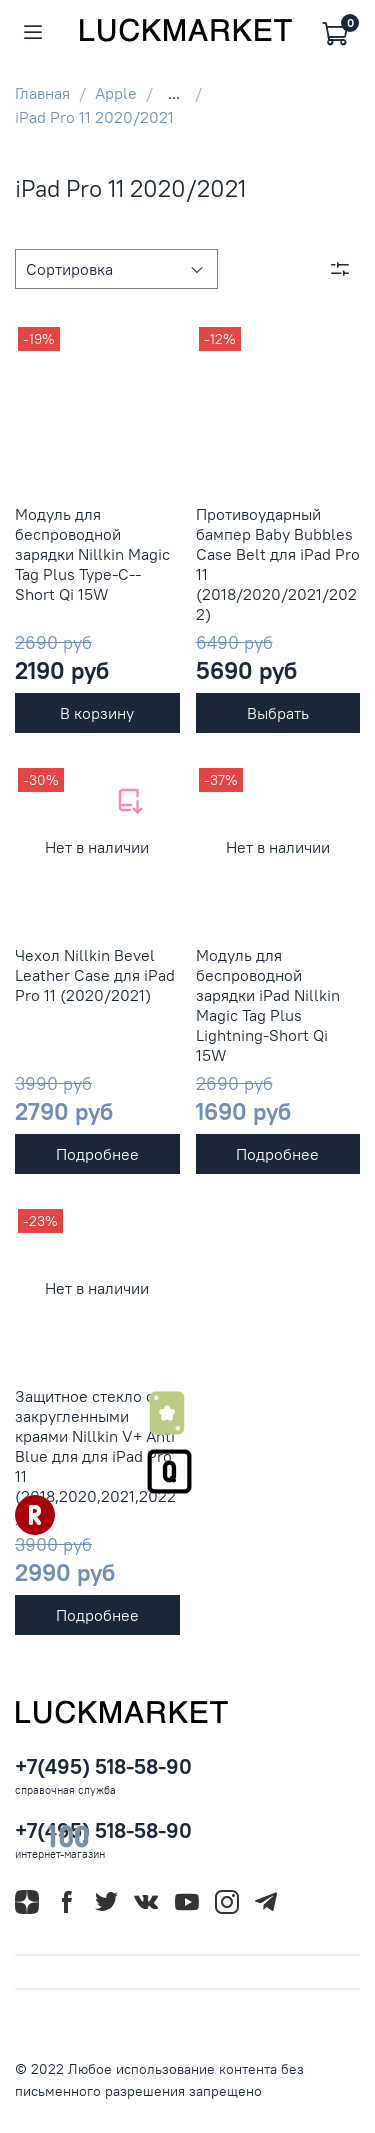 Image resolution: width=375 pixels, height=2133 pixels. Describe the element at coordinates (130, 800) in the screenshot. I see `download an ebook or publication` at that location.